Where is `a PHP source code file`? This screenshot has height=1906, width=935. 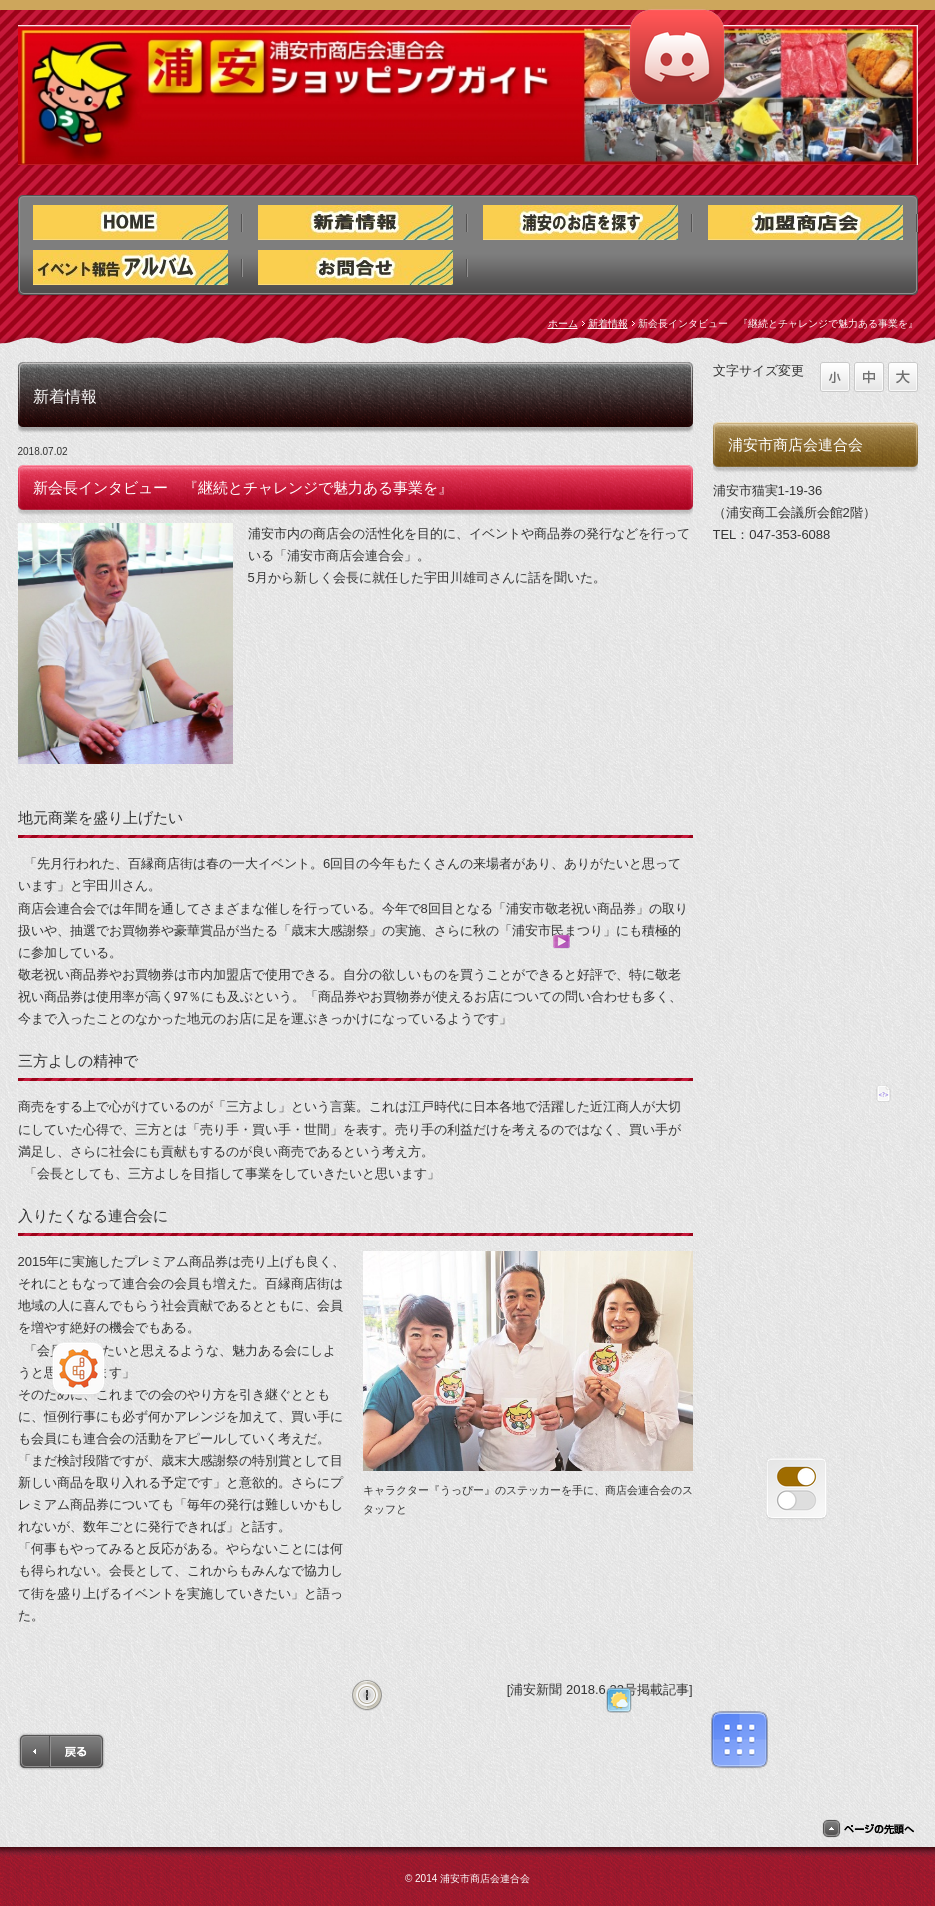
a PHP source code file is located at coordinates (883, 1093).